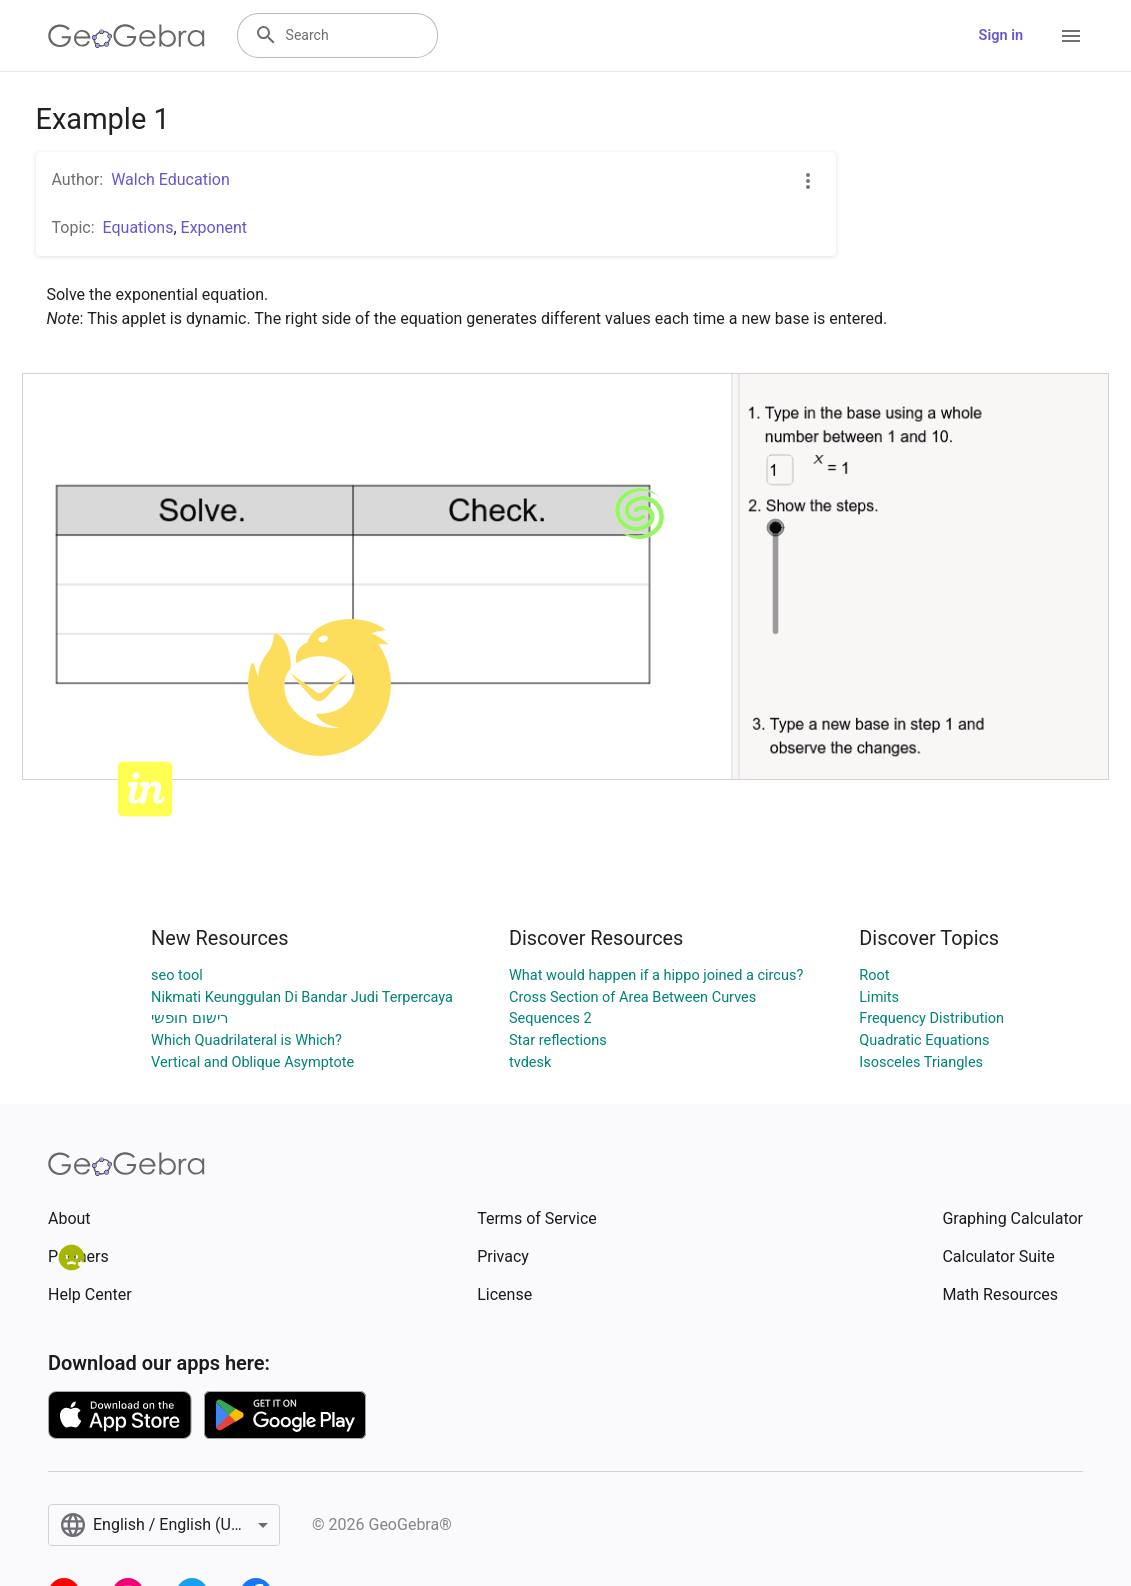 This screenshot has width=1131, height=1586. Describe the element at coordinates (71, 1257) in the screenshot. I see `indicate negative feedback or dissatisfaction` at that location.